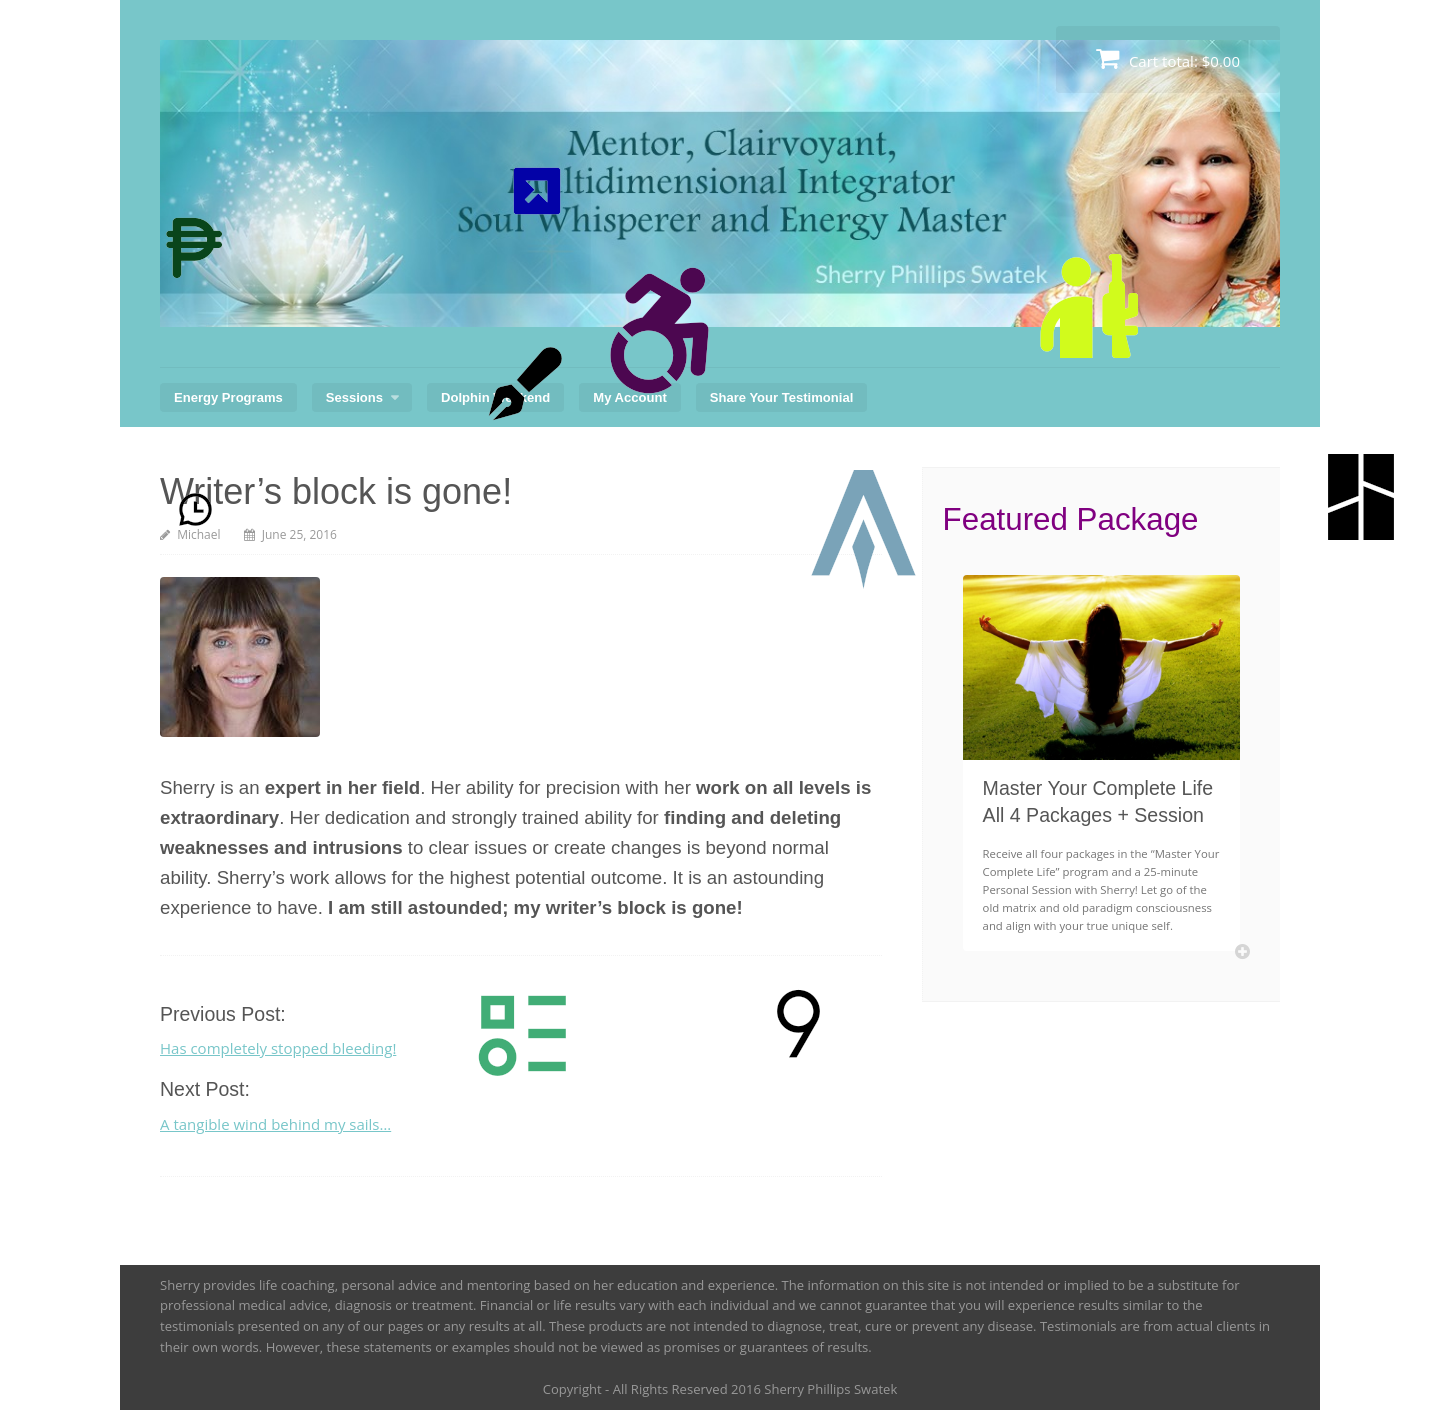 This screenshot has width=1440, height=1410. What do you see at coordinates (863, 529) in the screenshot?
I see `open alacritty terminal emulator` at bounding box center [863, 529].